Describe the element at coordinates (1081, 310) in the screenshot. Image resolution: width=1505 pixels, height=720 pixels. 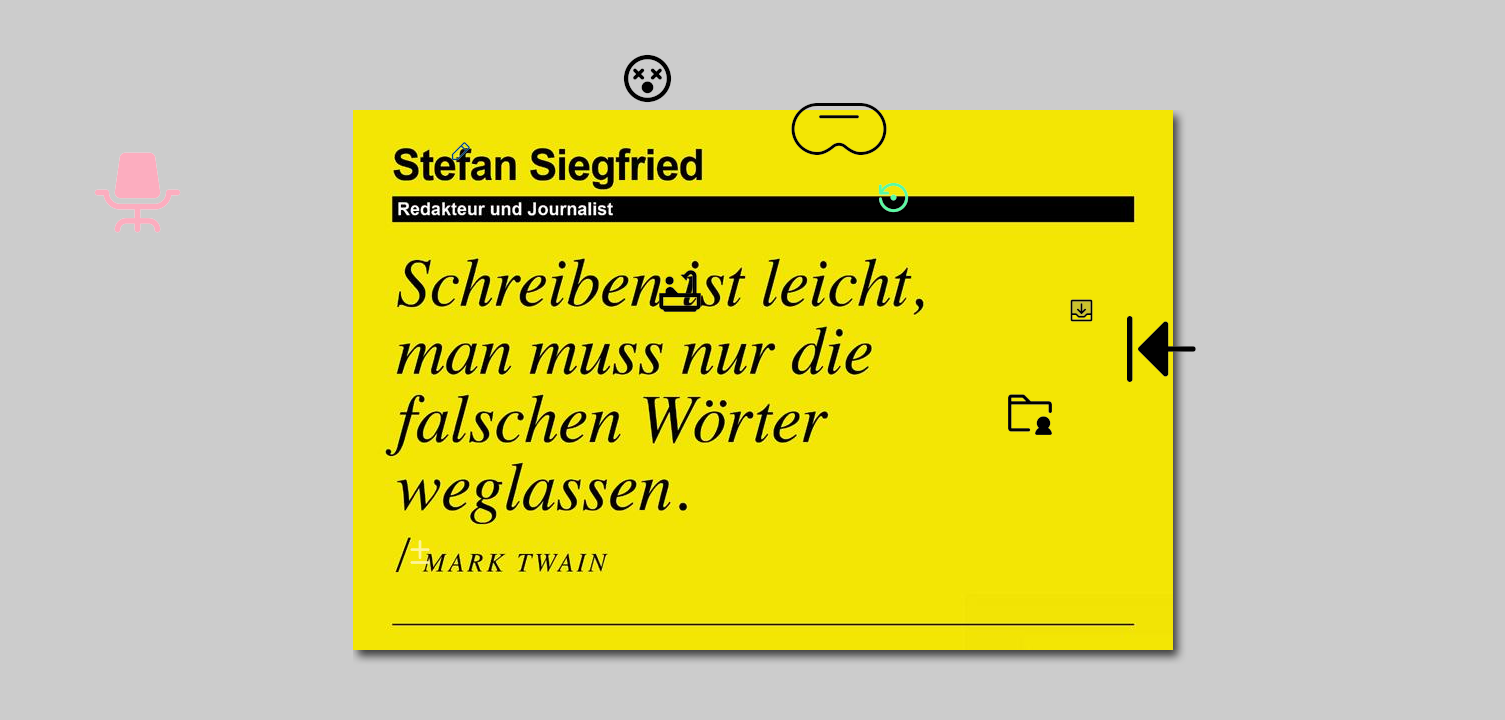
I see `download file to inbox or tray` at that location.